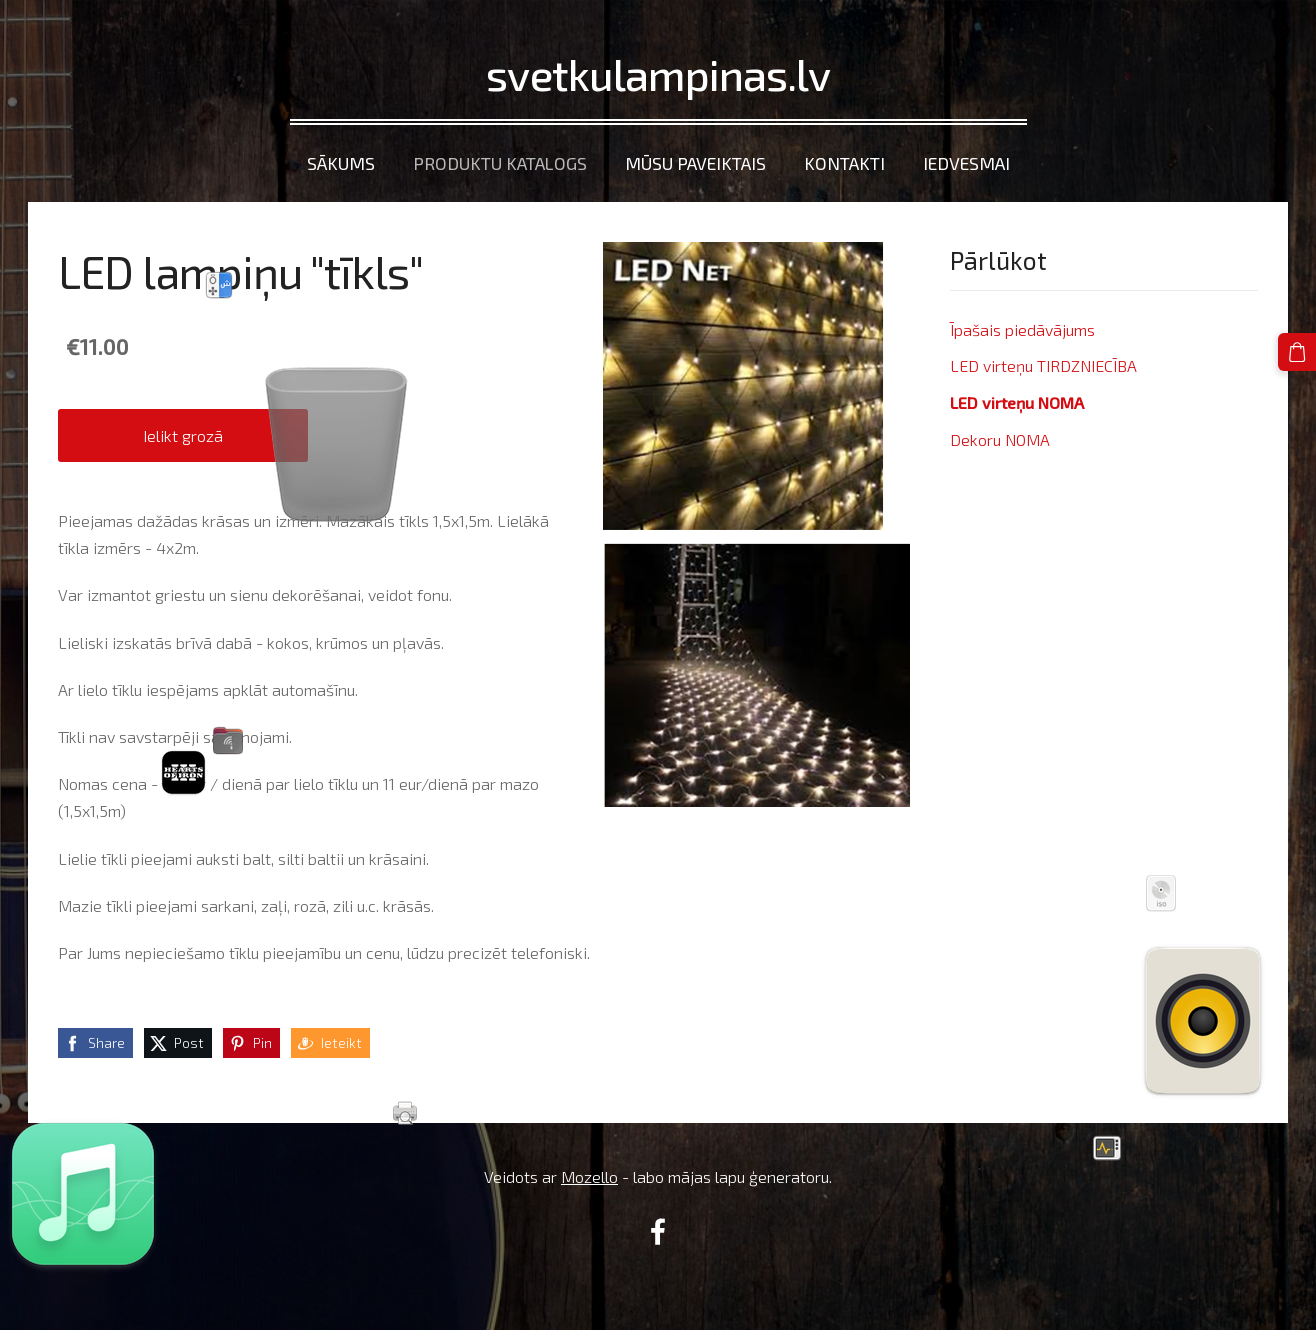  I want to click on open lx music desktop app, so click(83, 1194).